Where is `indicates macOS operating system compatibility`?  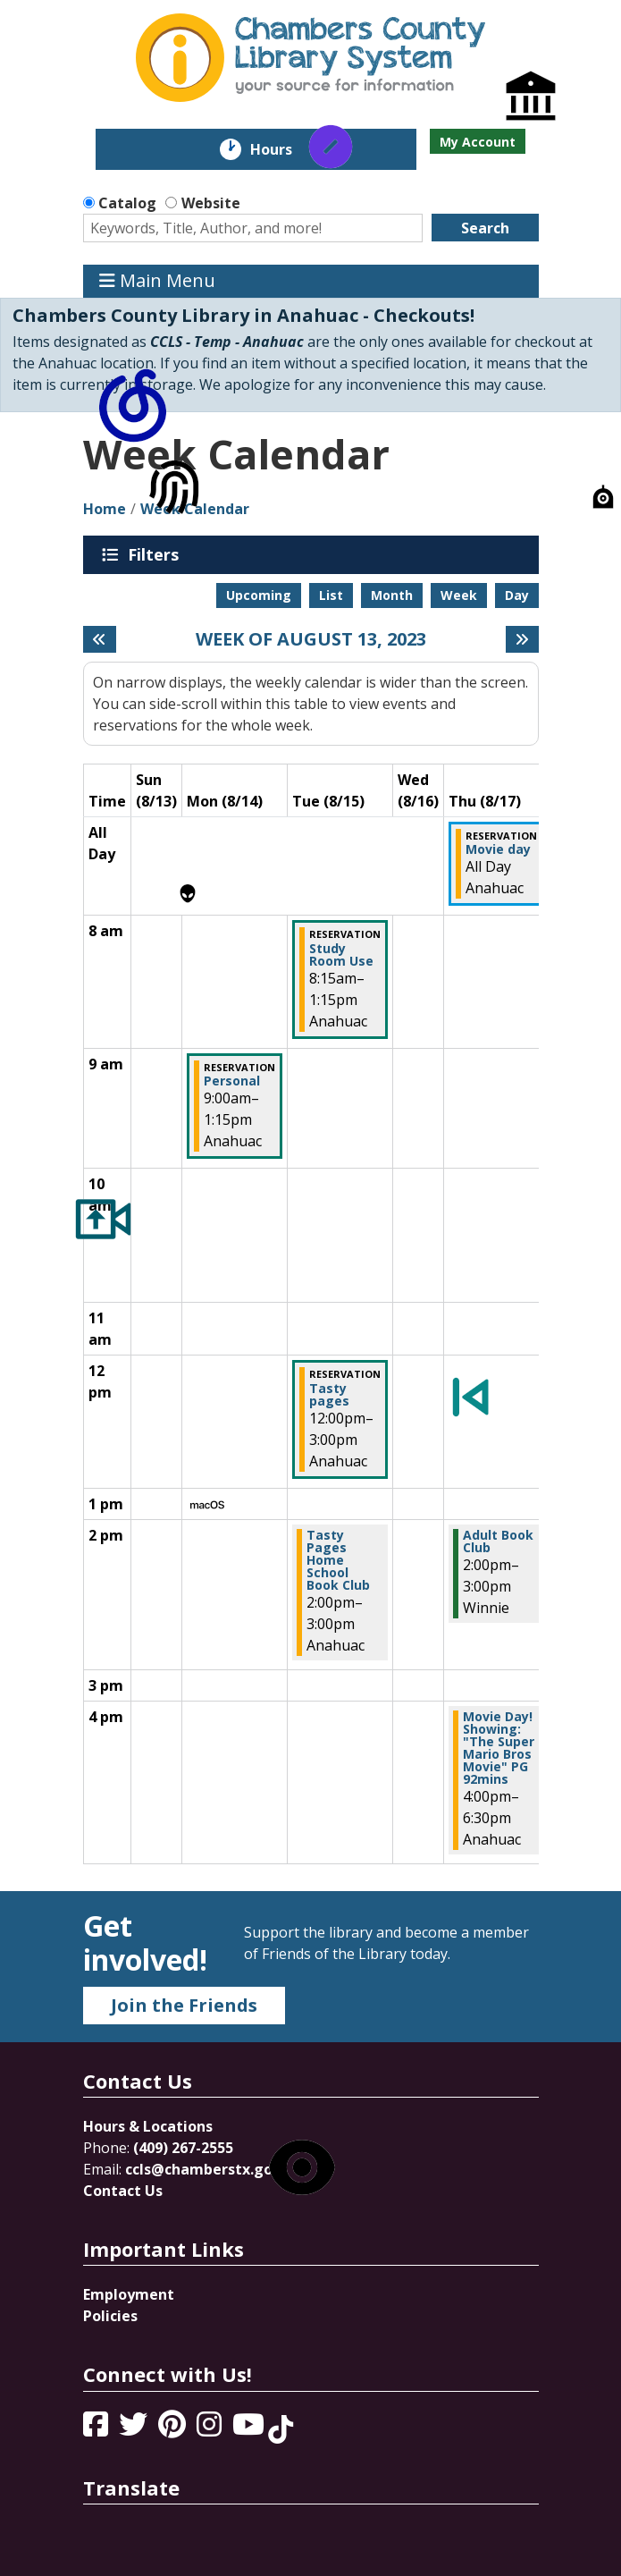
indicates macOS operating system compatibility is located at coordinates (207, 1505).